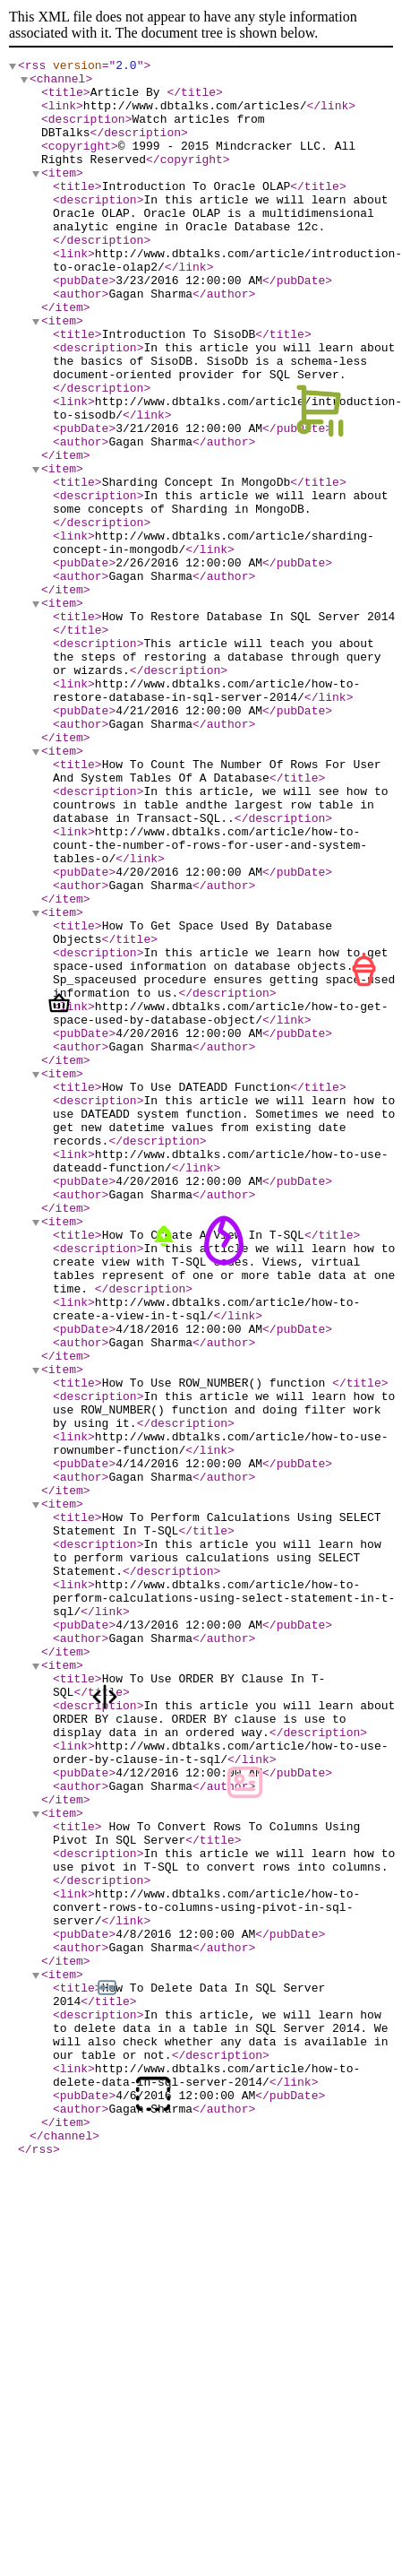 The width and height of the screenshot is (402, 2576). I want to click on pause or hold your shopping cart, so click(319, 410).